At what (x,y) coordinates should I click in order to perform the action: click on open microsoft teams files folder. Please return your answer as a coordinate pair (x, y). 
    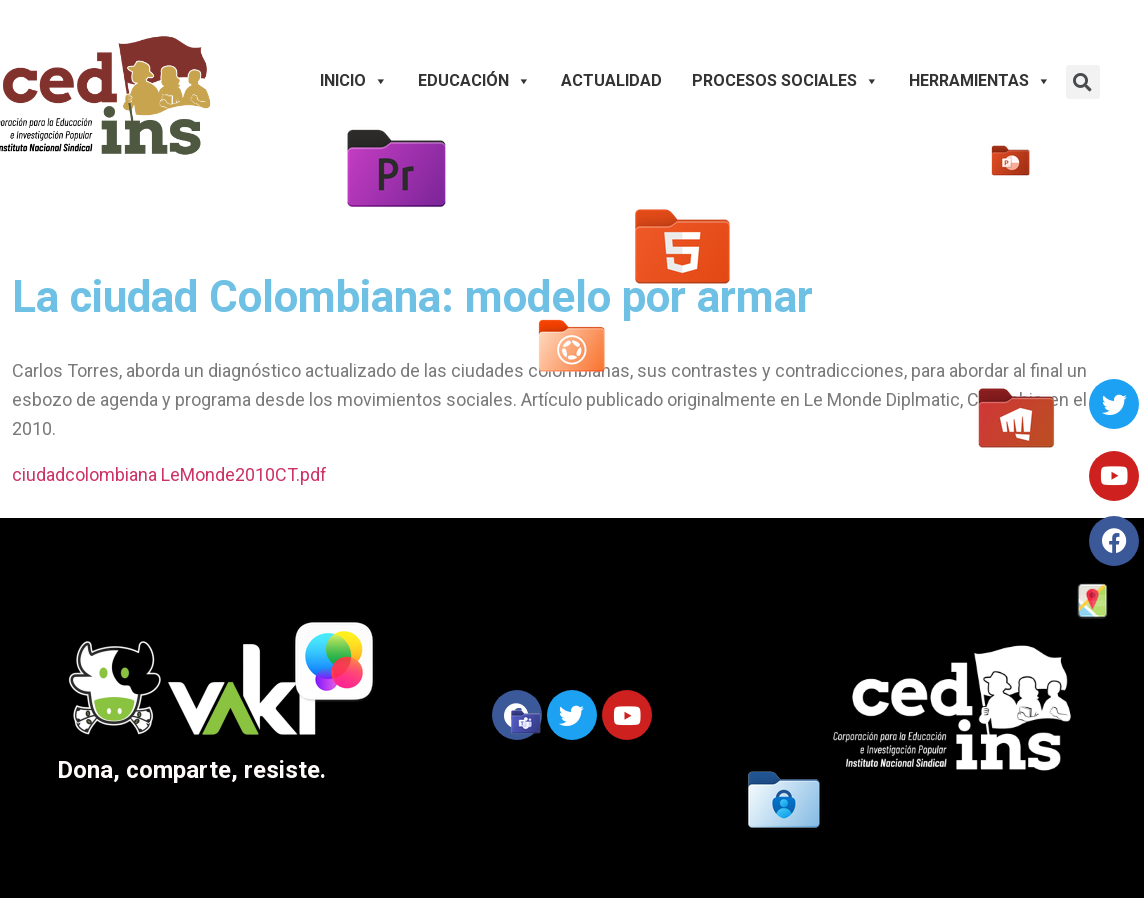
    Looking at the image, I should click on (525, 722).